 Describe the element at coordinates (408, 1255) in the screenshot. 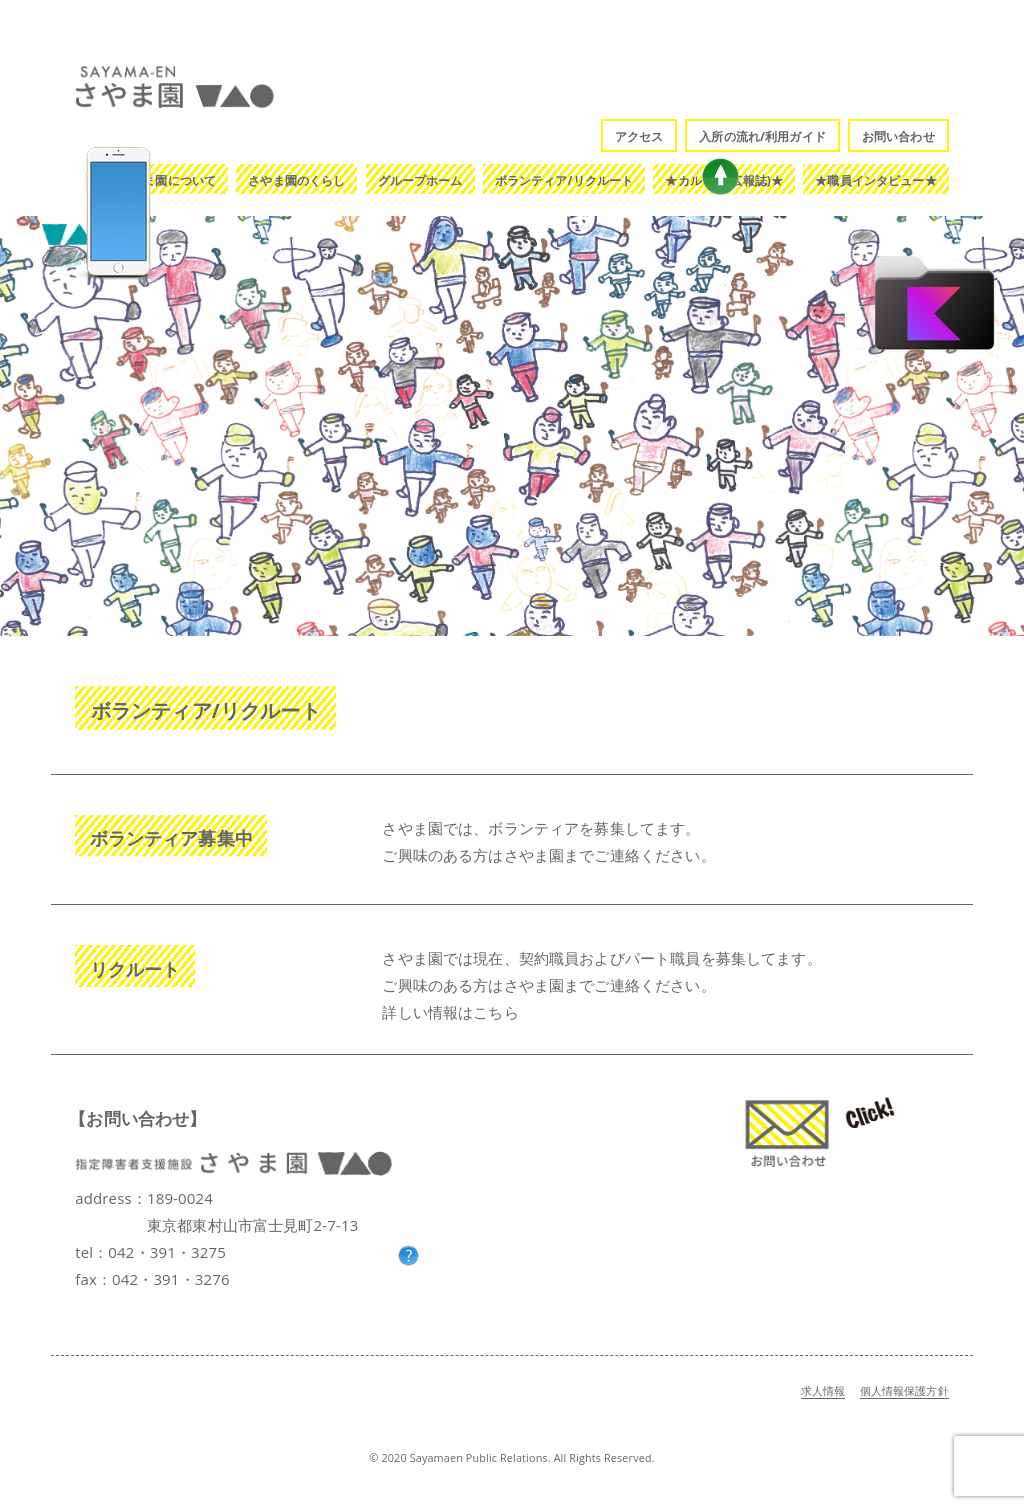

I see `access help documentation` at that location.